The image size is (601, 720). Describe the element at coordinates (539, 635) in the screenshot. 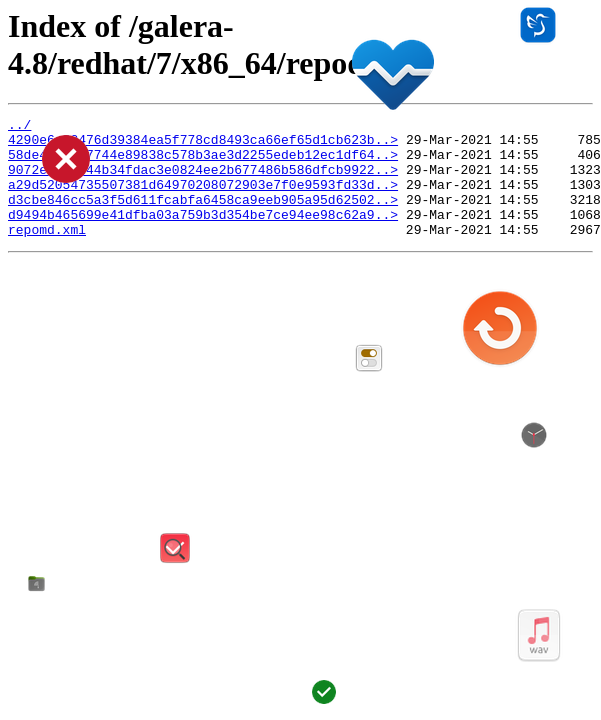

I see `an ADPCM audio file format indicator` at that location.